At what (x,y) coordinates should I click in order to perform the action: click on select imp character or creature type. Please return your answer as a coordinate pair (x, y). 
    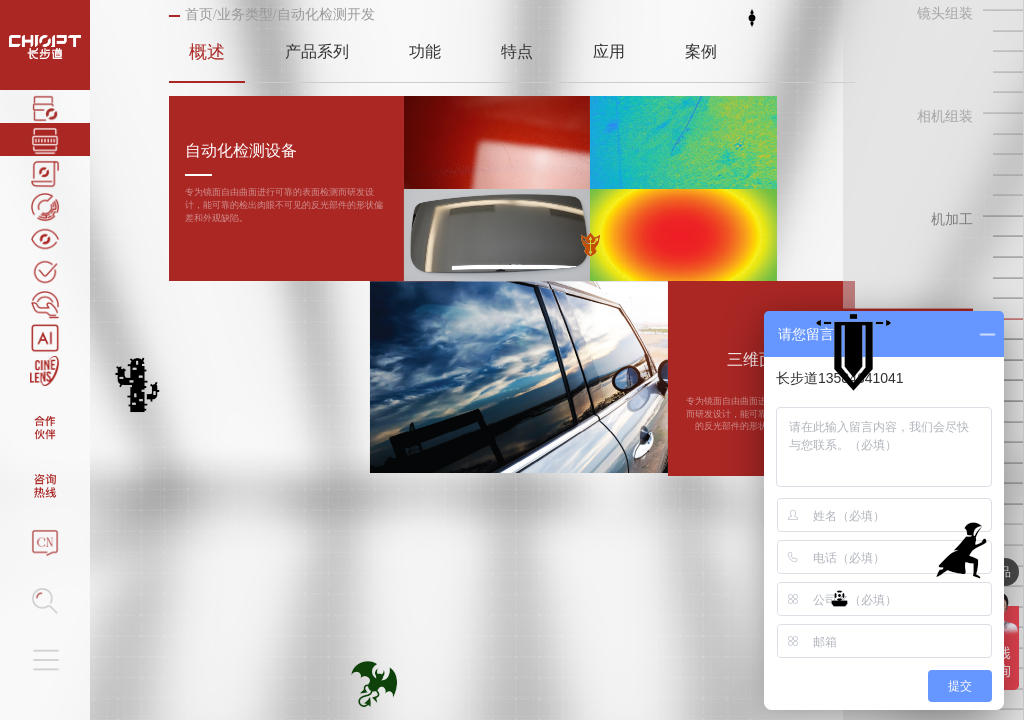
    Looking at the image, I should click on (374, 684).